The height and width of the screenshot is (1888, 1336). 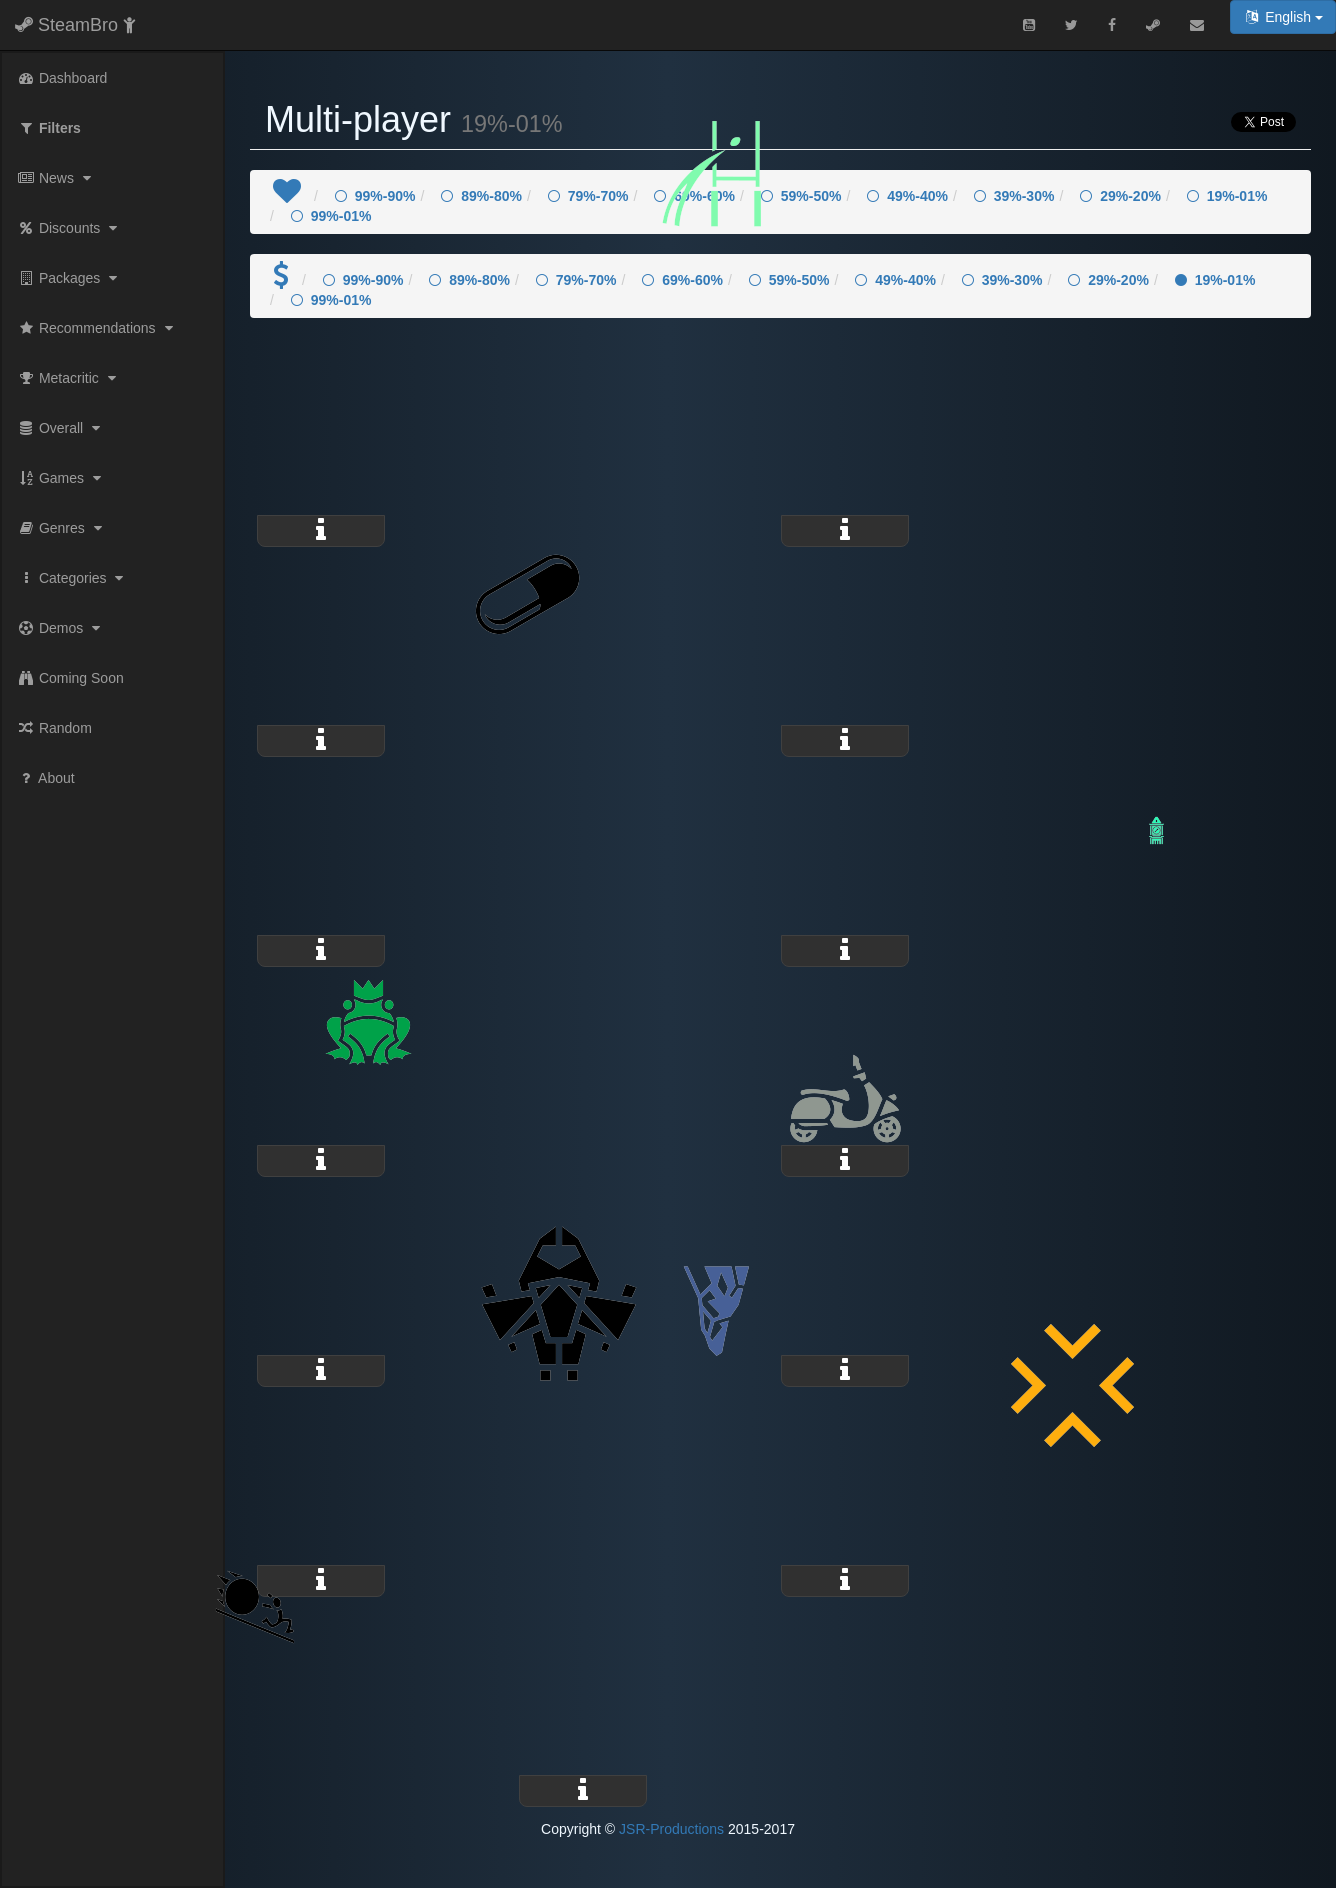 I want to click on select the frog prince character, so click(x=368, y=1022).